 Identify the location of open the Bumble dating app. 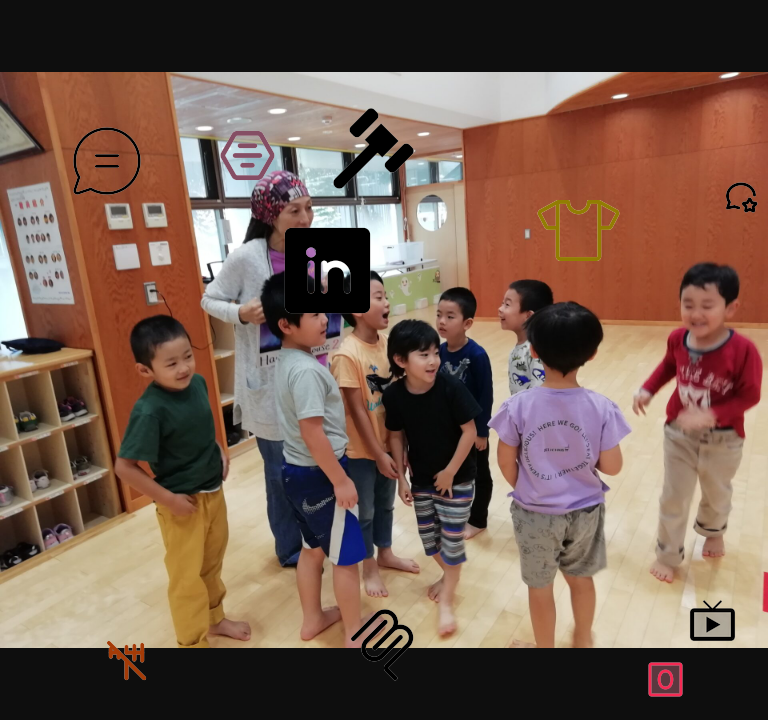
(247, 155).